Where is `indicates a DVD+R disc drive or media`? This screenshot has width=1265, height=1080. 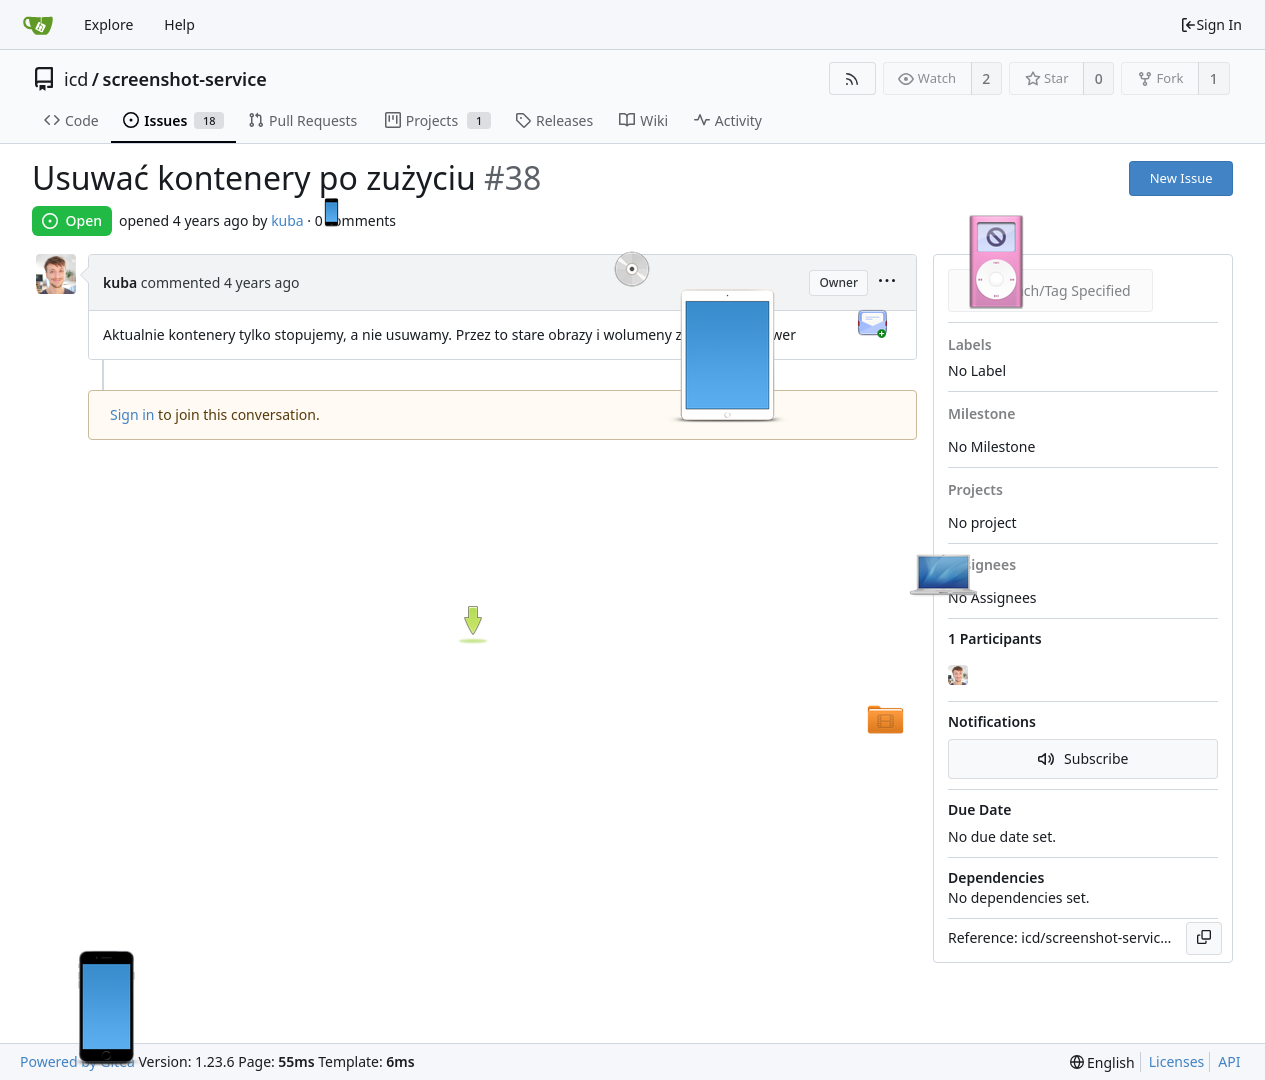 indicates a DVD+R disc drive or media is located at coordinates (632, 269).